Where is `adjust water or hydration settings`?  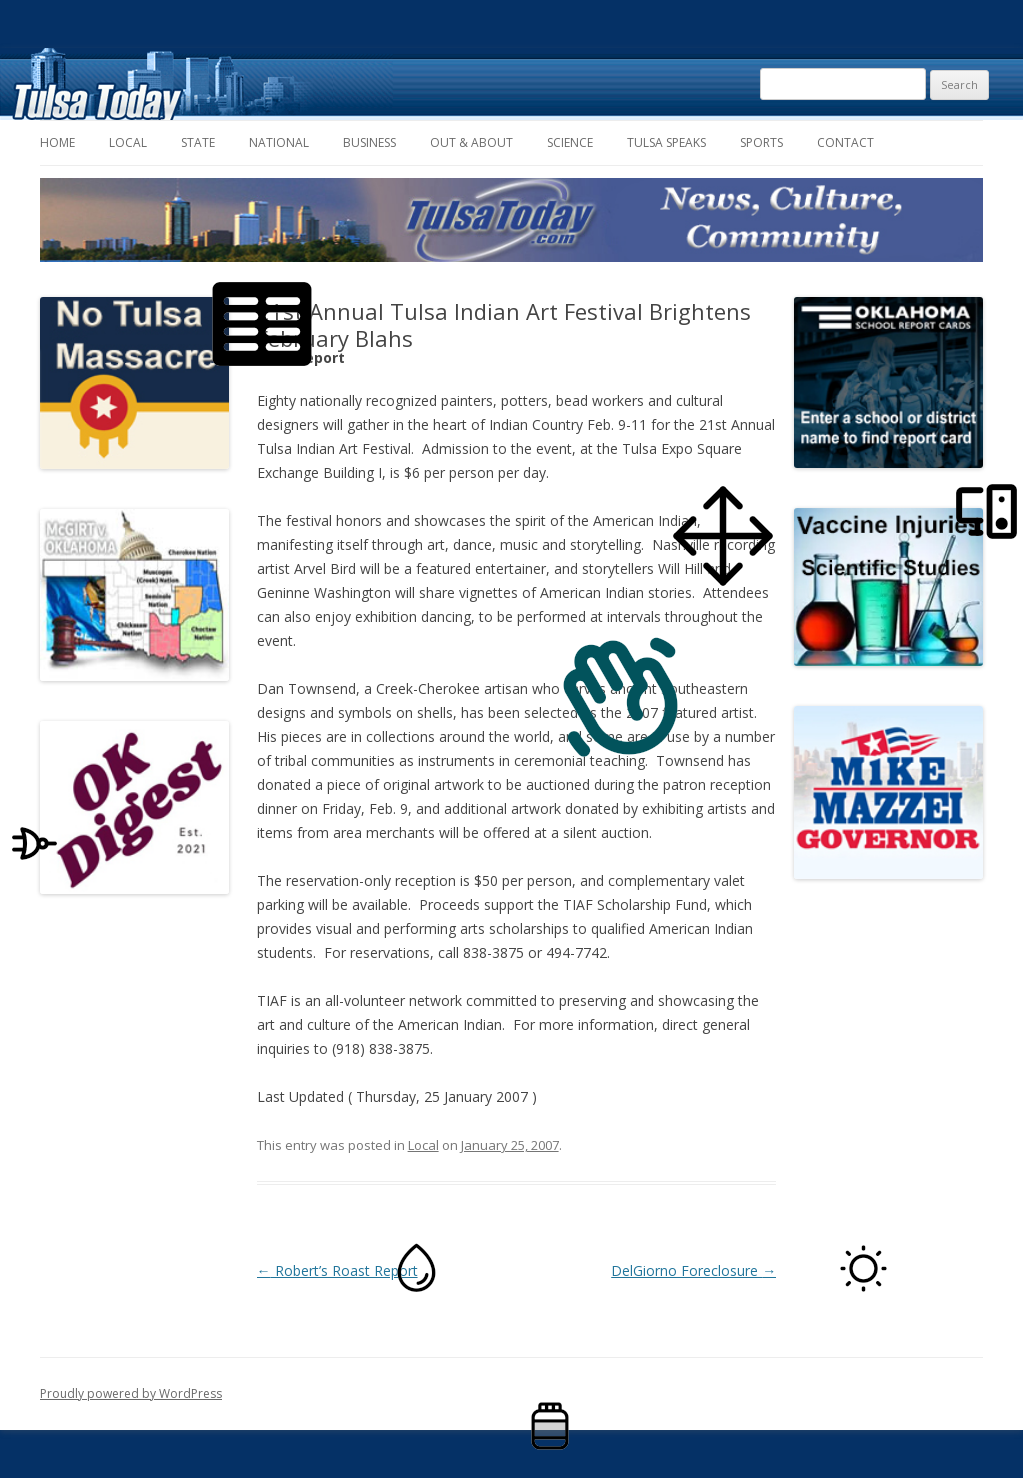 adjust water or hydration settings is located at coordinates (416, 1269).